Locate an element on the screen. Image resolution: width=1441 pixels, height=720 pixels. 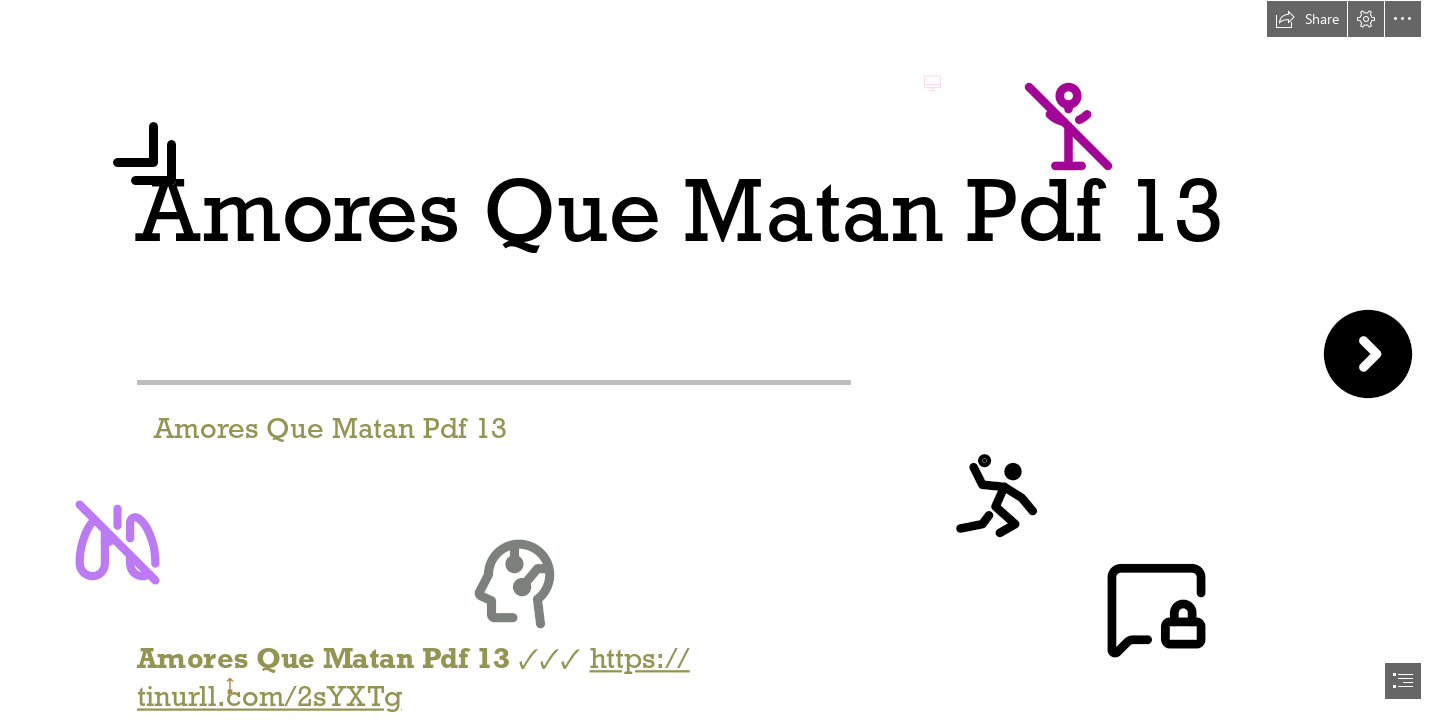
indicates respiratory function disabled or unavailable is located at coordinates (117, 542).